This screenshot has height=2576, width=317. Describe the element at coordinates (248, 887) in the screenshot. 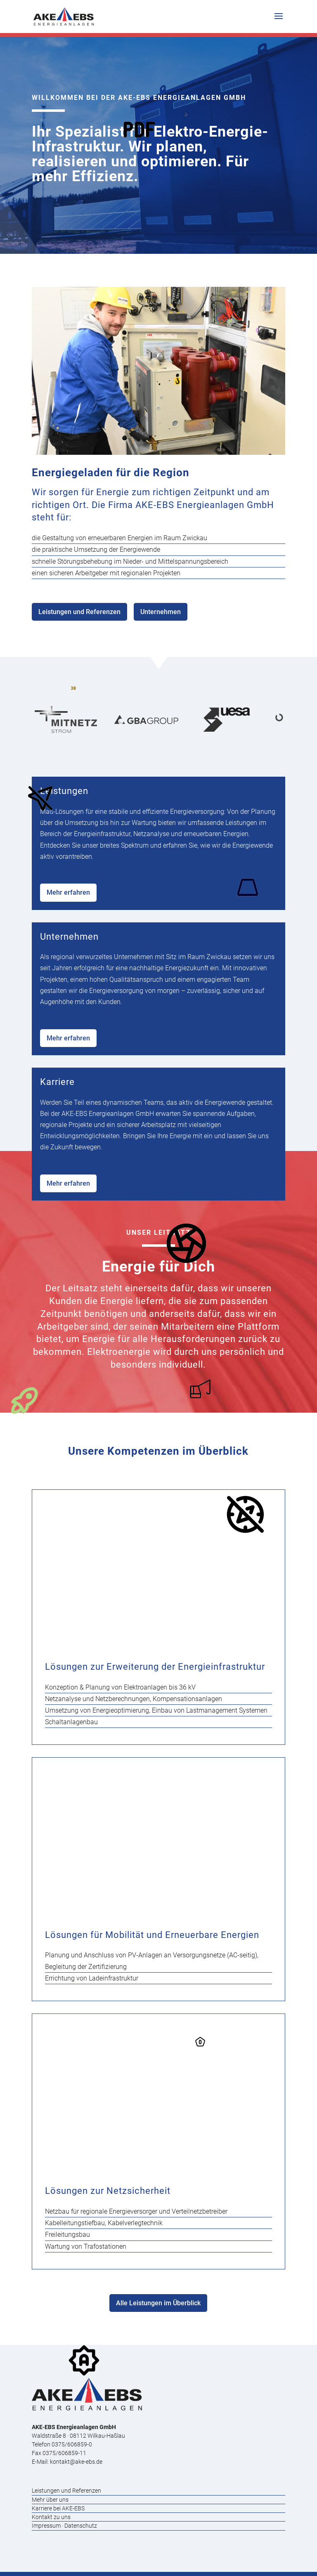

I see `apply vertical skew transformation to selected object` at that location.